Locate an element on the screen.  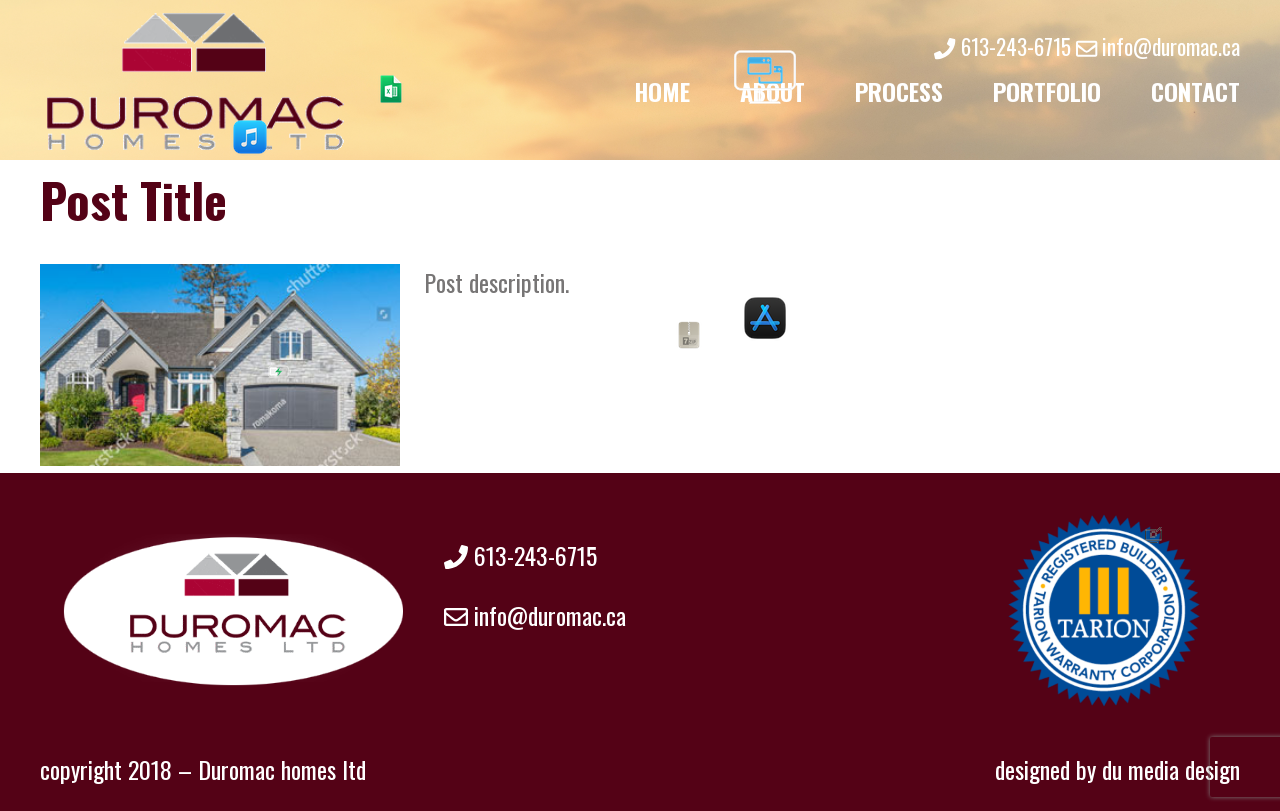
rotate display to normal orientation is located at coordinates (765, 77).